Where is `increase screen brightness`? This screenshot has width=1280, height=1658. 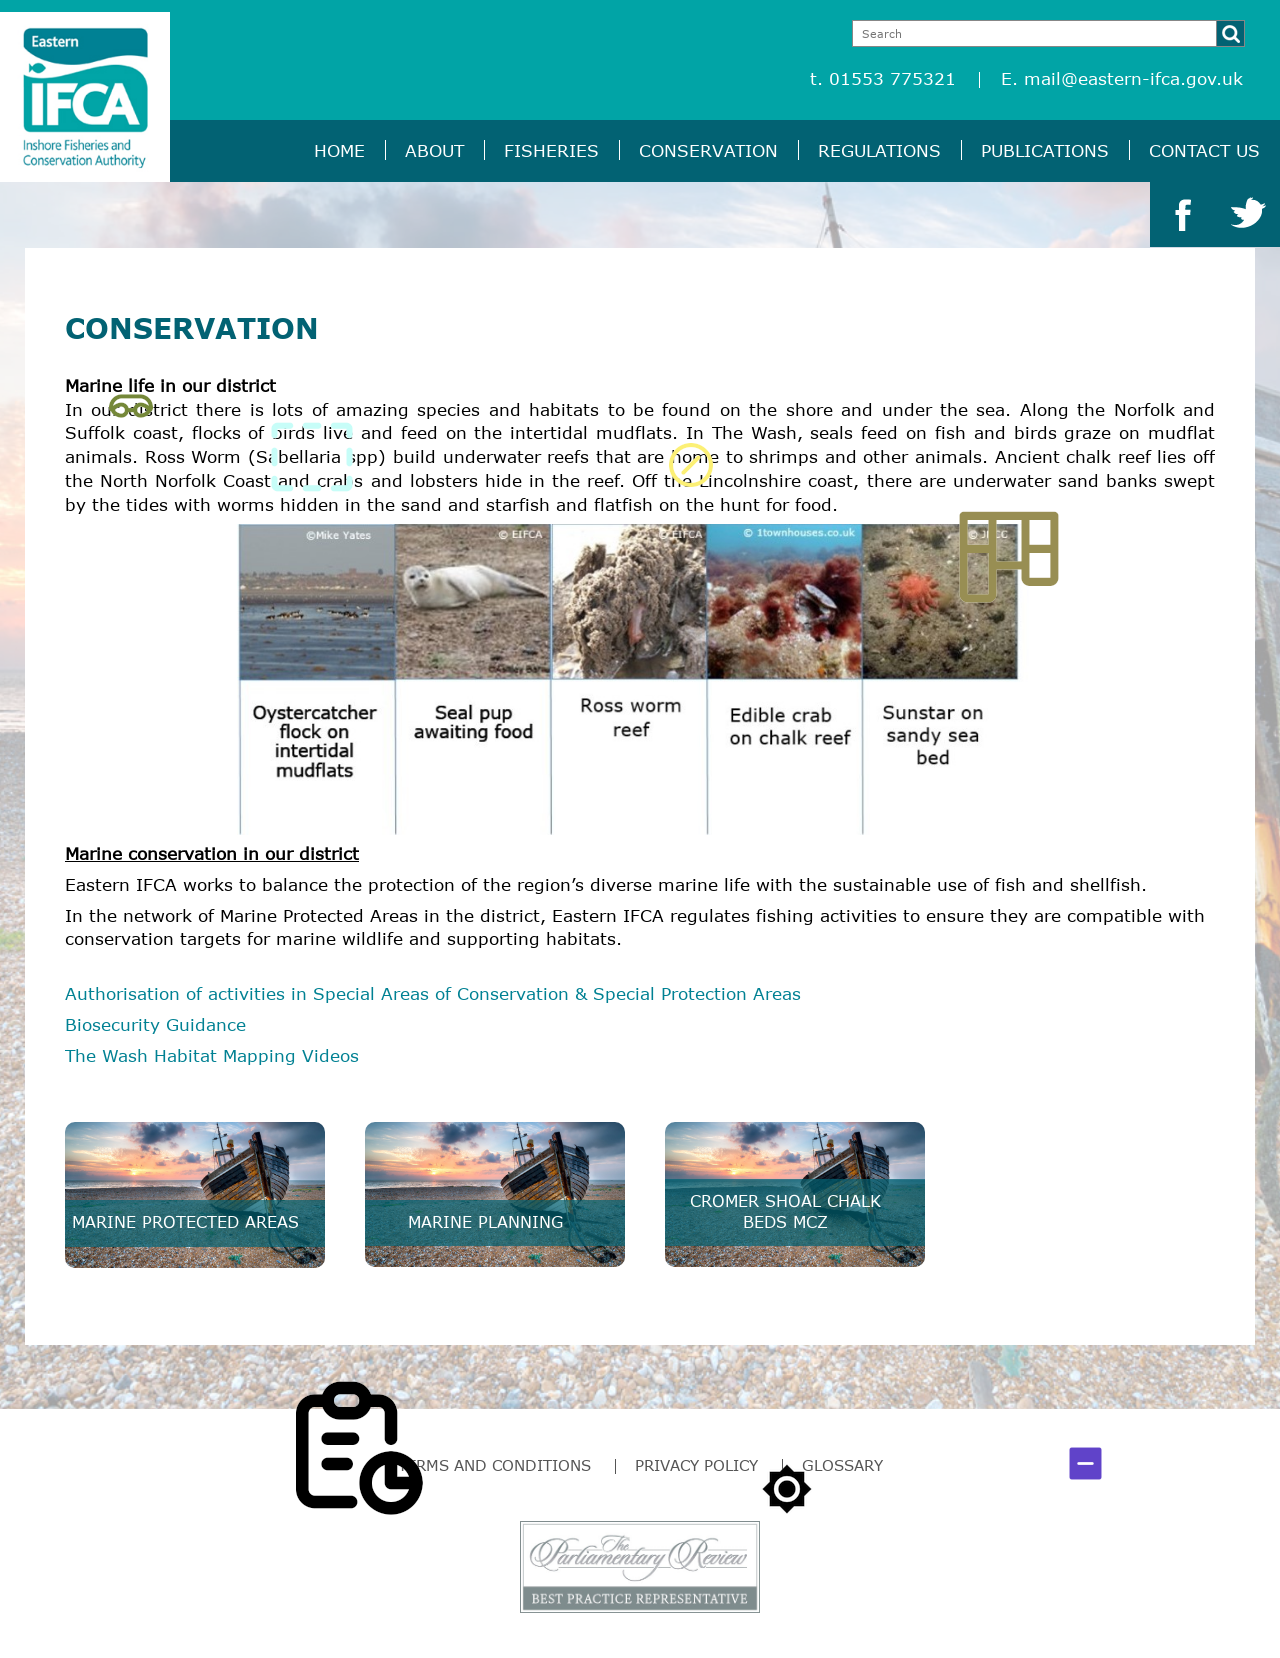 increase screen brightness is located at coordinates (787, 1489).